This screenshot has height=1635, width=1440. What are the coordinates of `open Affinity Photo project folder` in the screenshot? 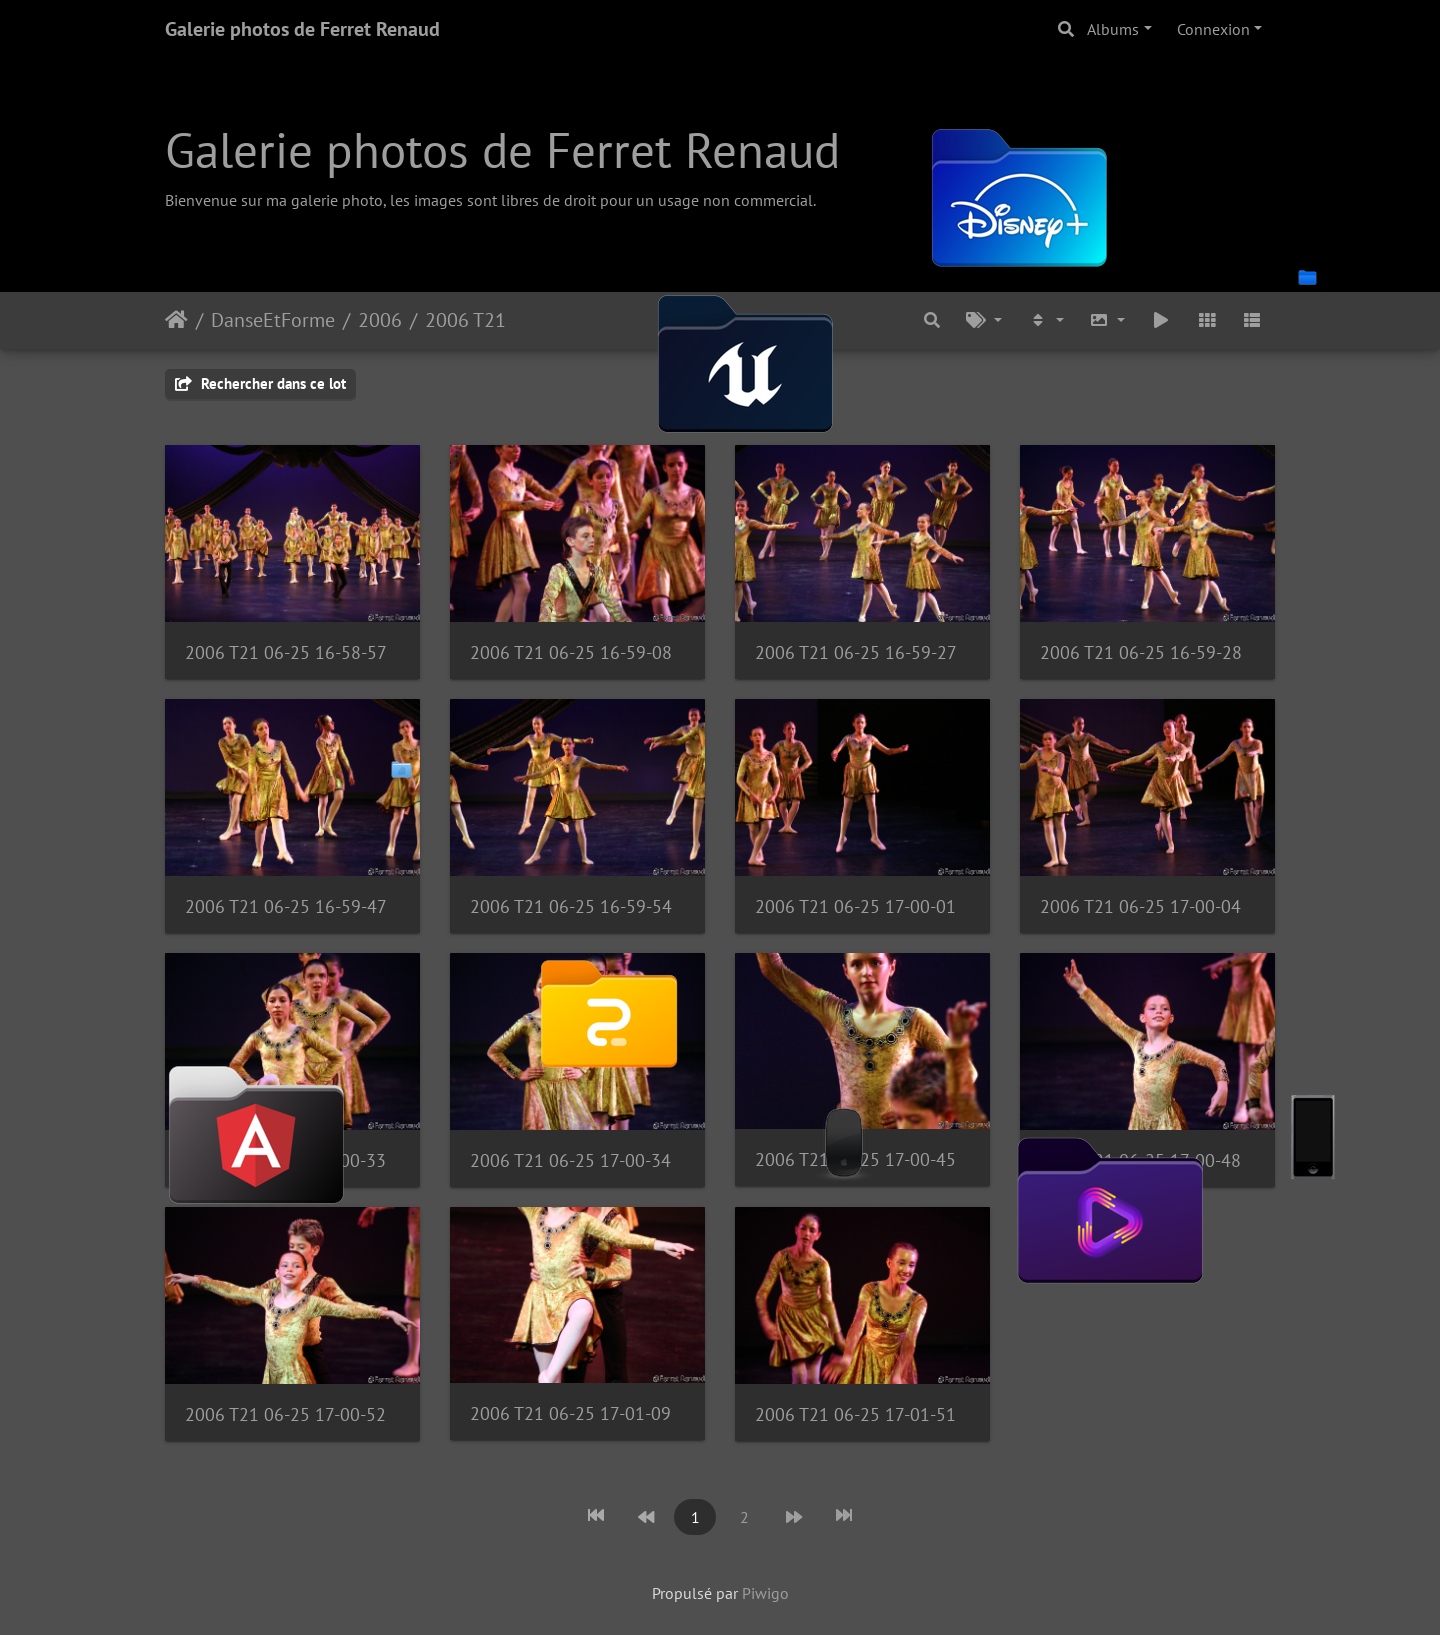 It's located at (401, 769).